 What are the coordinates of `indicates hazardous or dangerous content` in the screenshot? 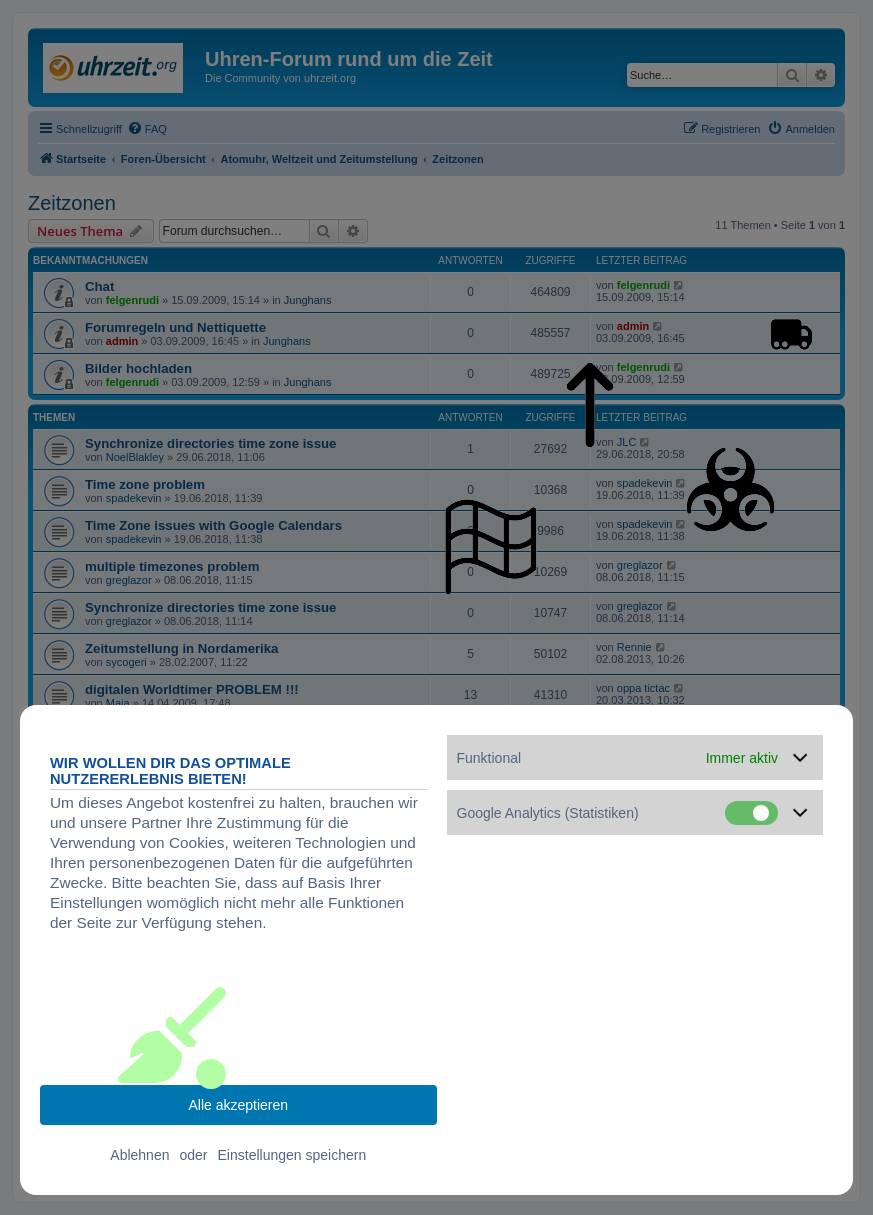 It's located at (730, 489).